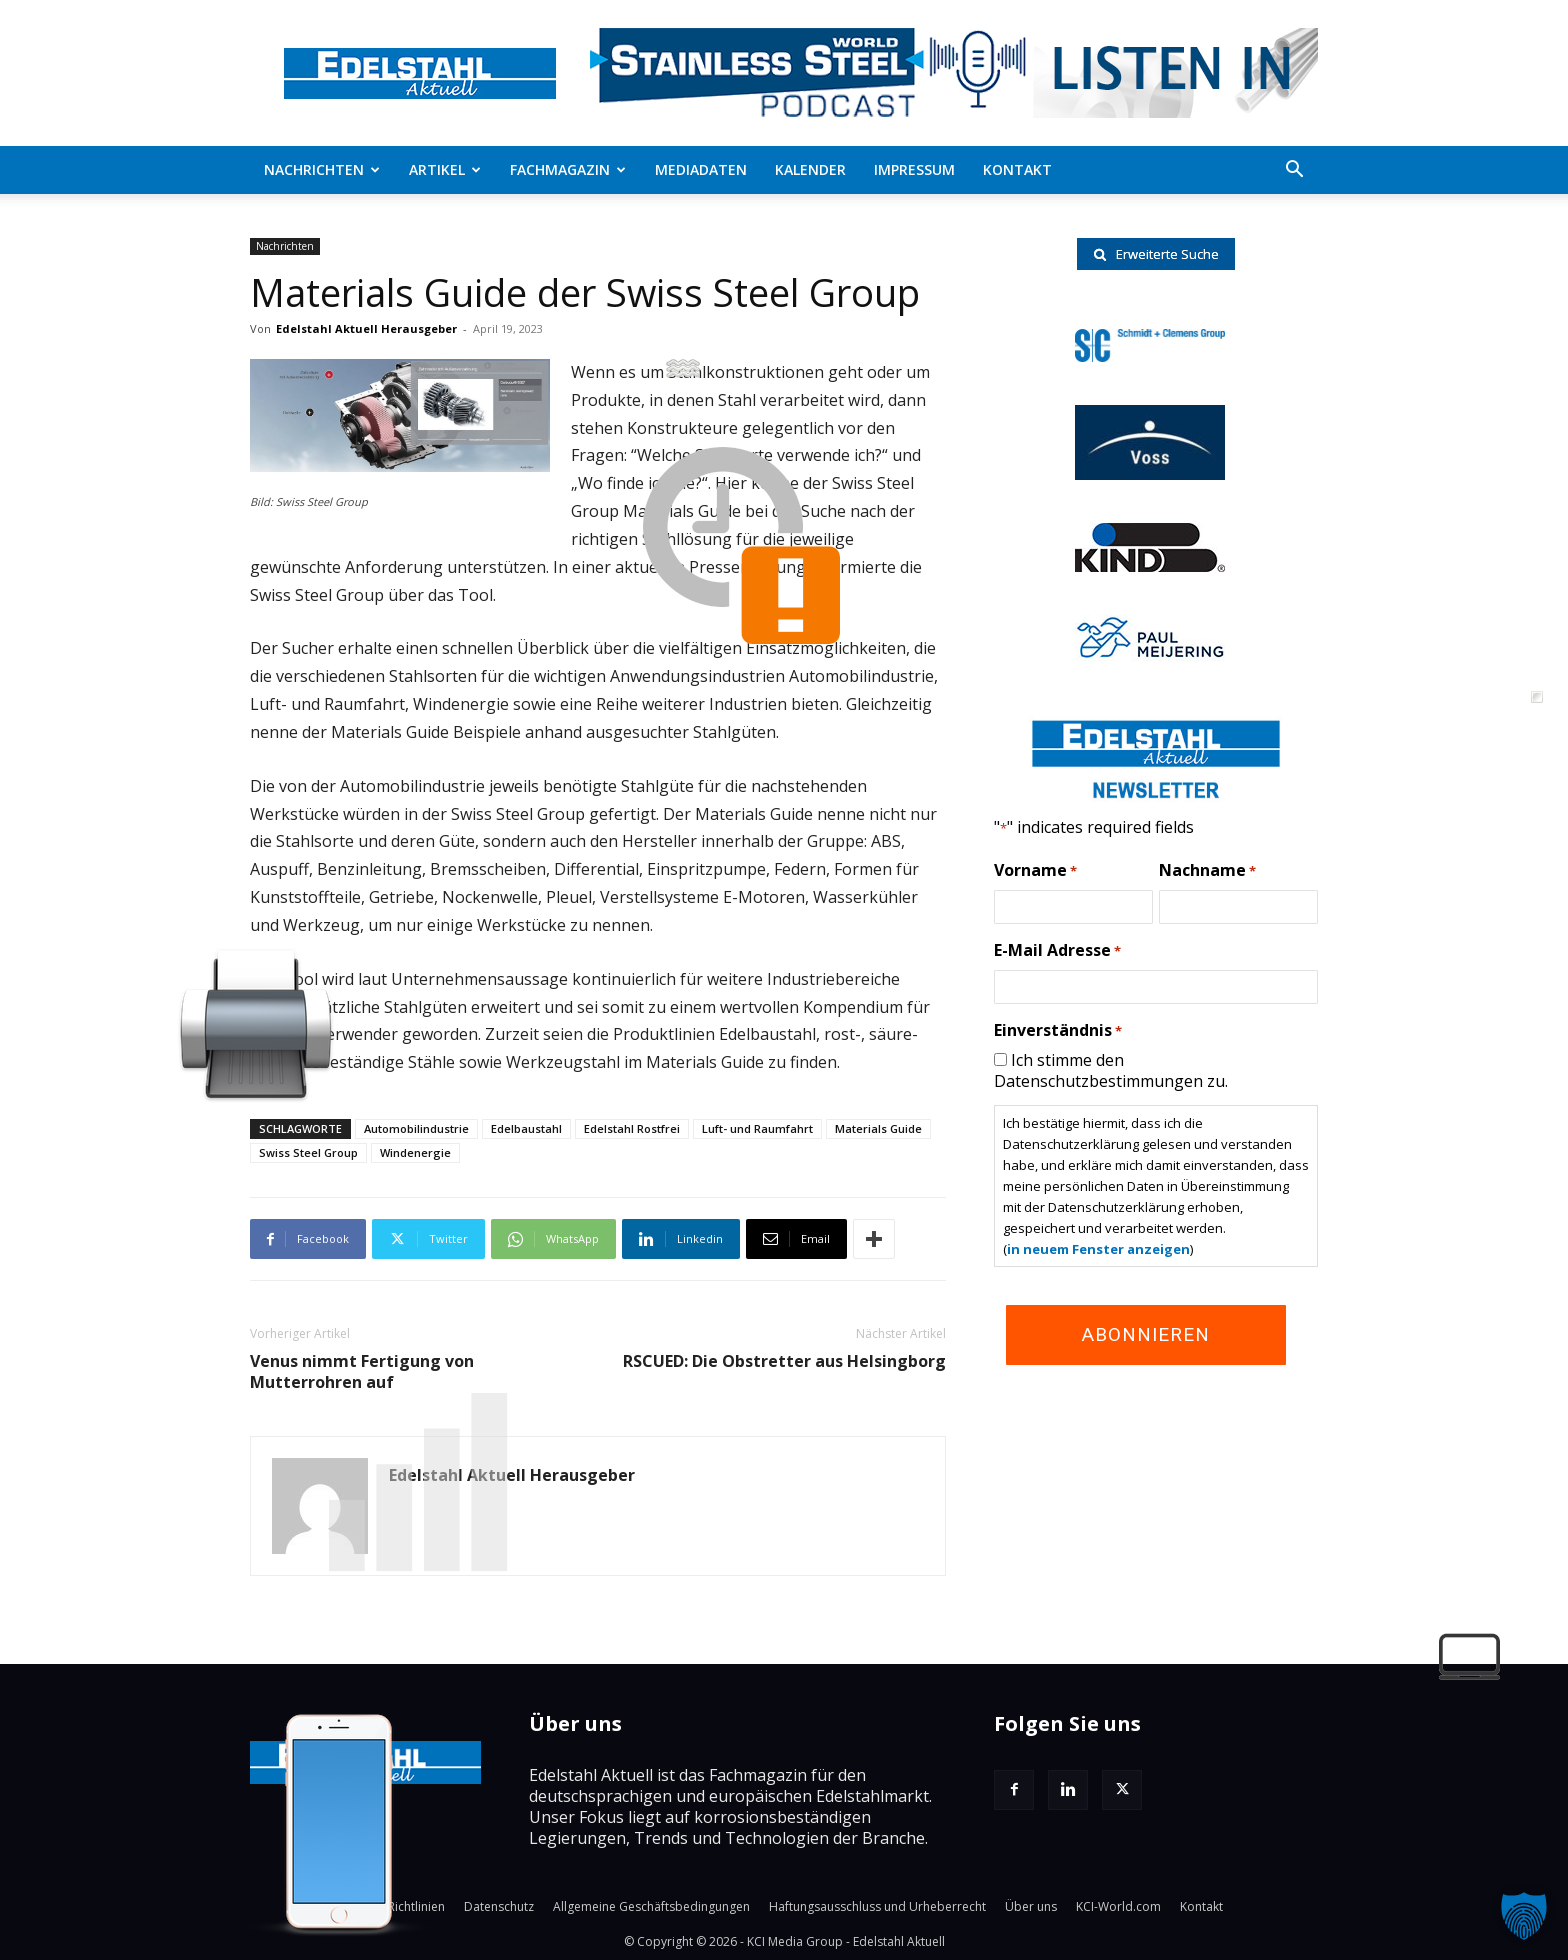 The height and width of the screenshot is (1960, 1568). I want to click on indicates laptop or portable computer device, so click(1469, 1656).